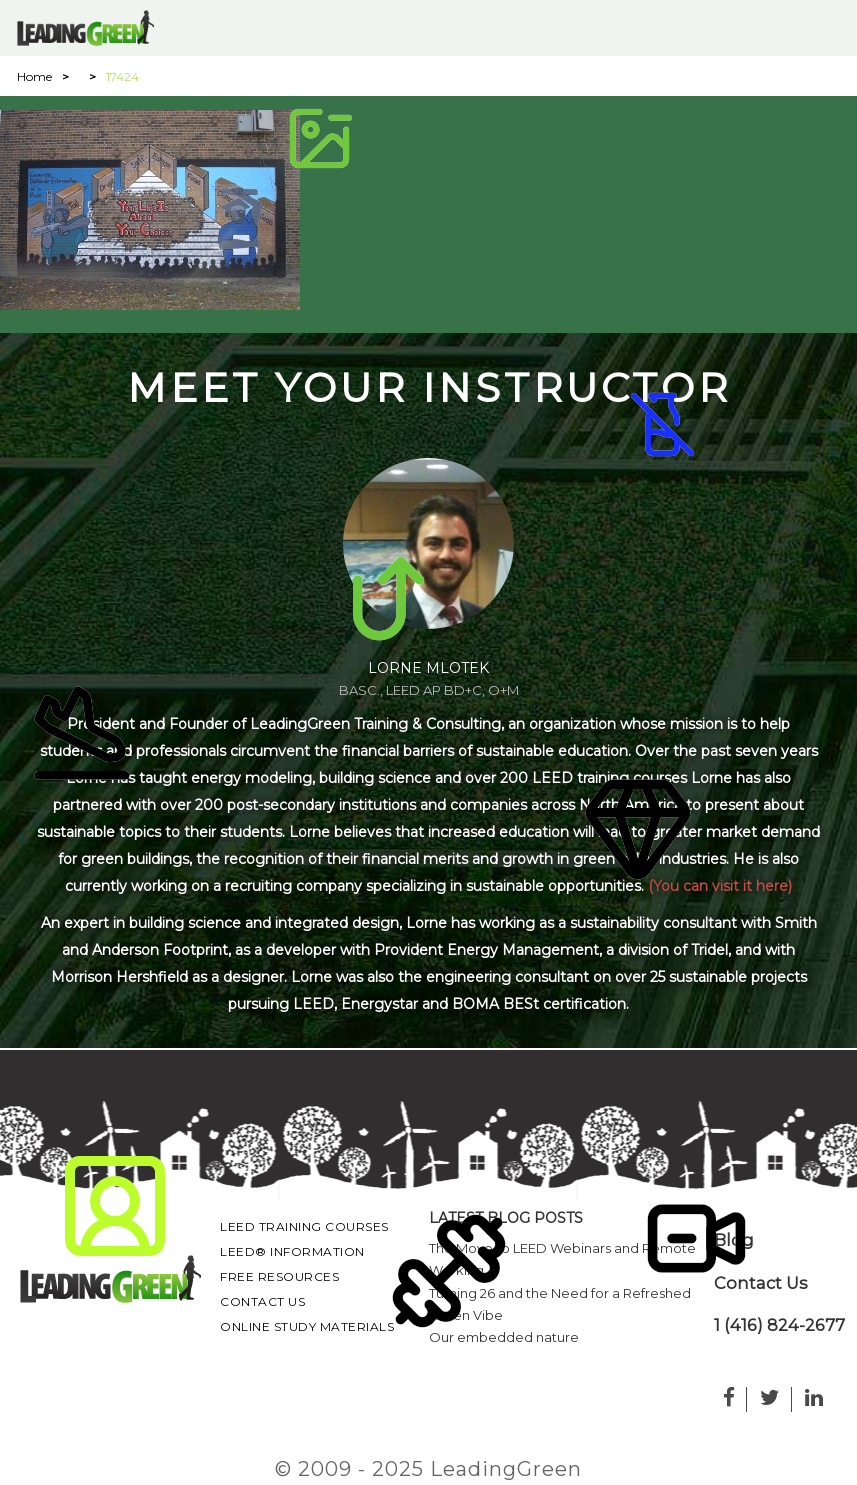  What do you see at coordinates (385, 598) in the screenshot?
I see `redo or repeat last action` at bounding box center [385, 598].